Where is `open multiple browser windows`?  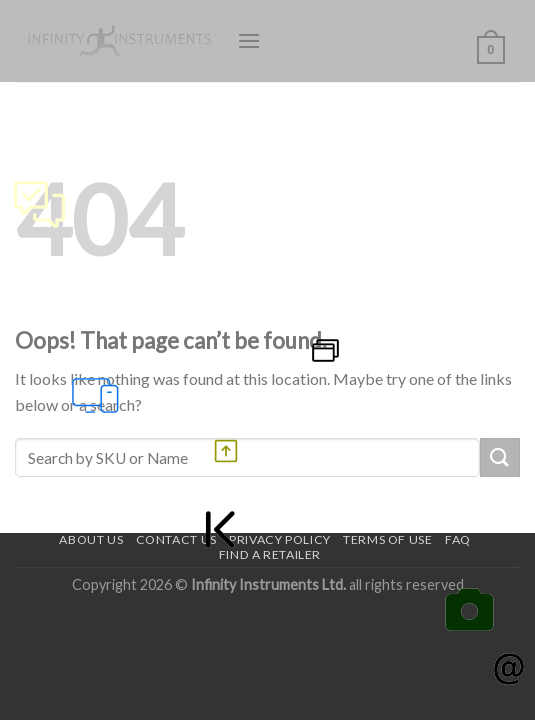
open multiple browser windows is located at coordinates (325, 350).